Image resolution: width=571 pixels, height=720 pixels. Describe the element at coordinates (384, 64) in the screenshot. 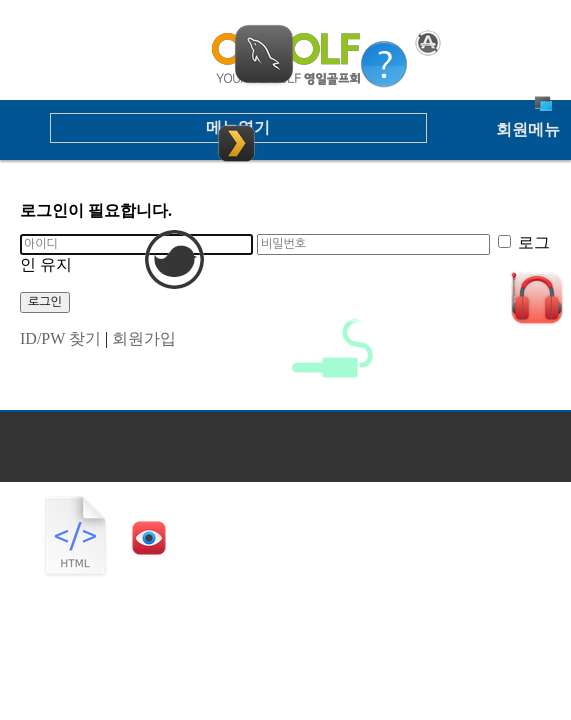

I see `open help documentation` at that location.